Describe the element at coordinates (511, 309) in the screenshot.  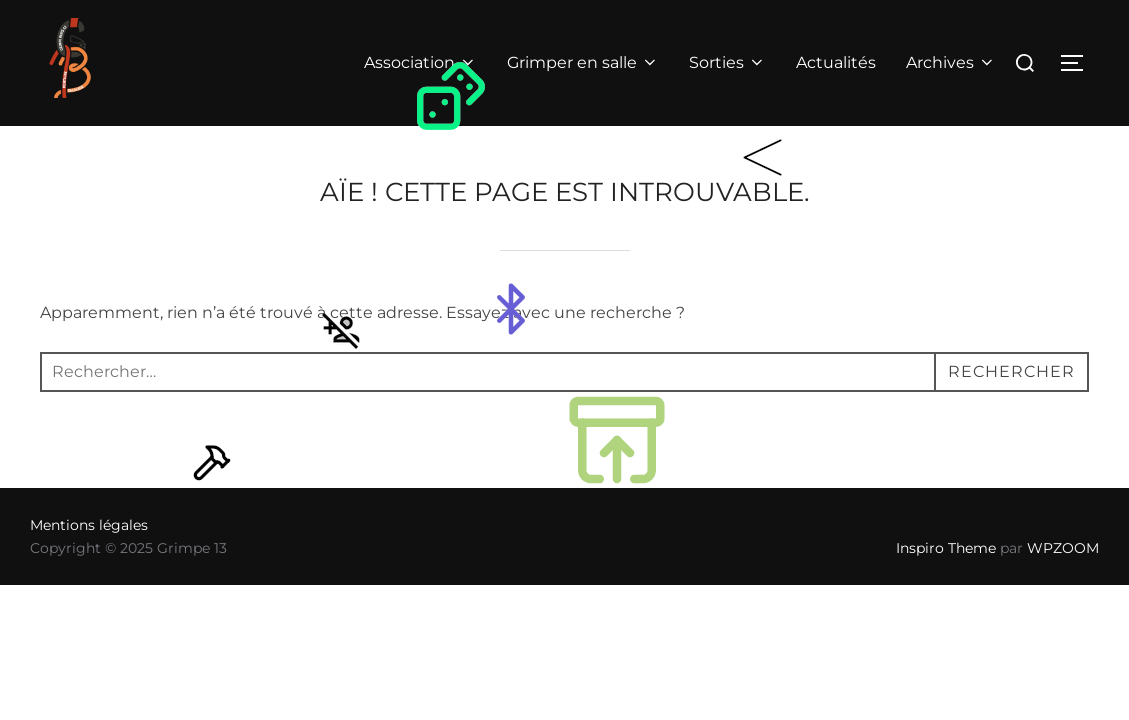
I see `toggle bluetooth connectivity on or off` at that location.